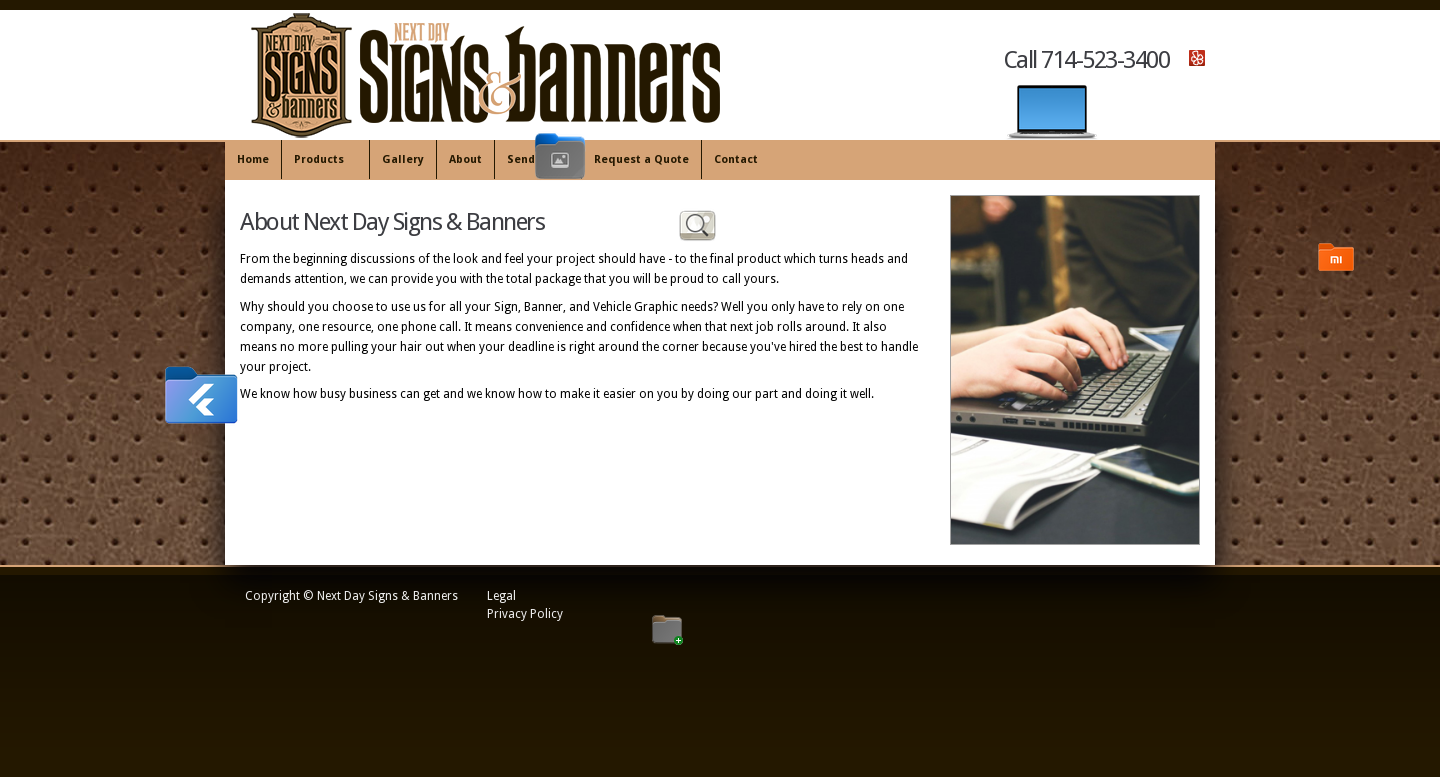  Describe the element at coordinates (697, 225) in the screenshot. I see `open eye of gnome image viewer` at that location.